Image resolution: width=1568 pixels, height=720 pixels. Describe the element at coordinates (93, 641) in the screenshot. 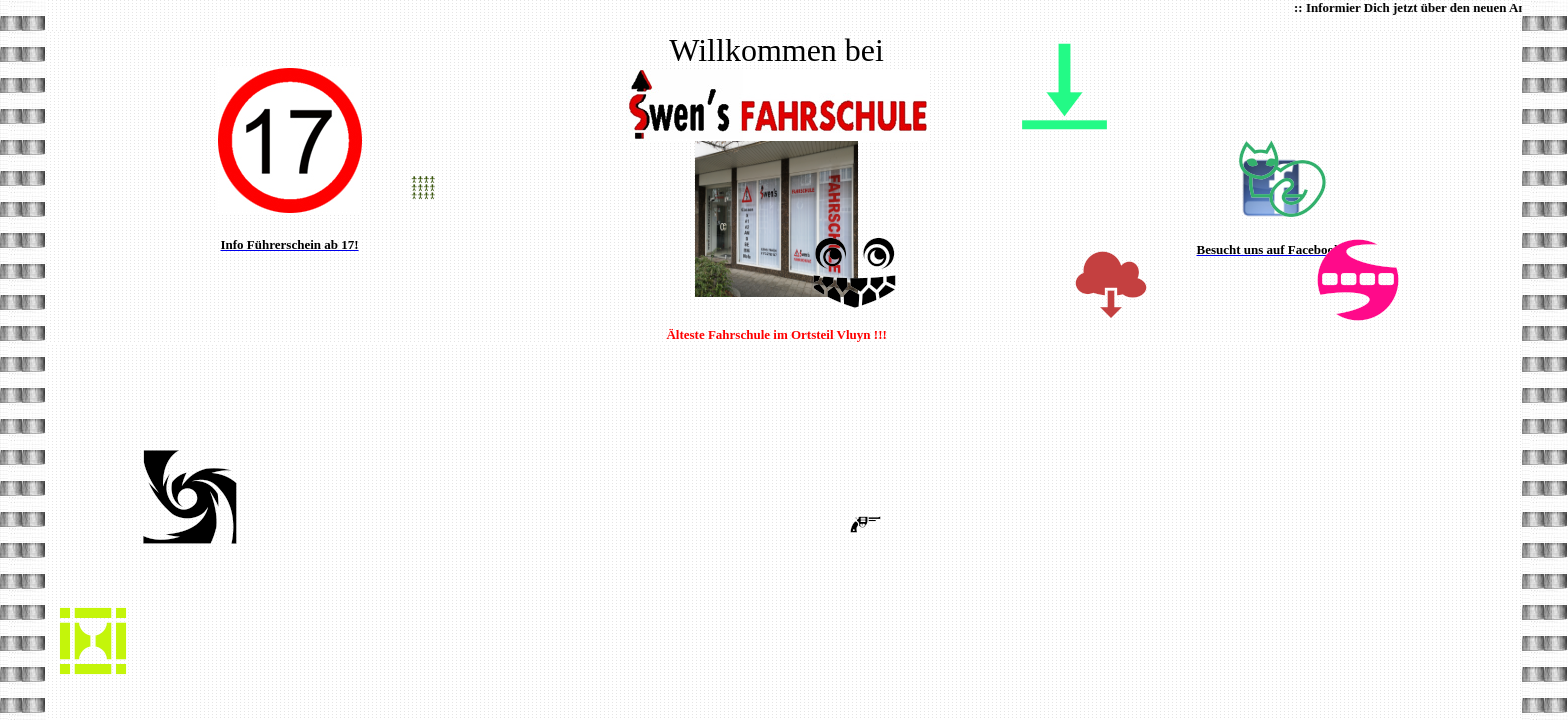

I see `loading or processing in progress` at that location.